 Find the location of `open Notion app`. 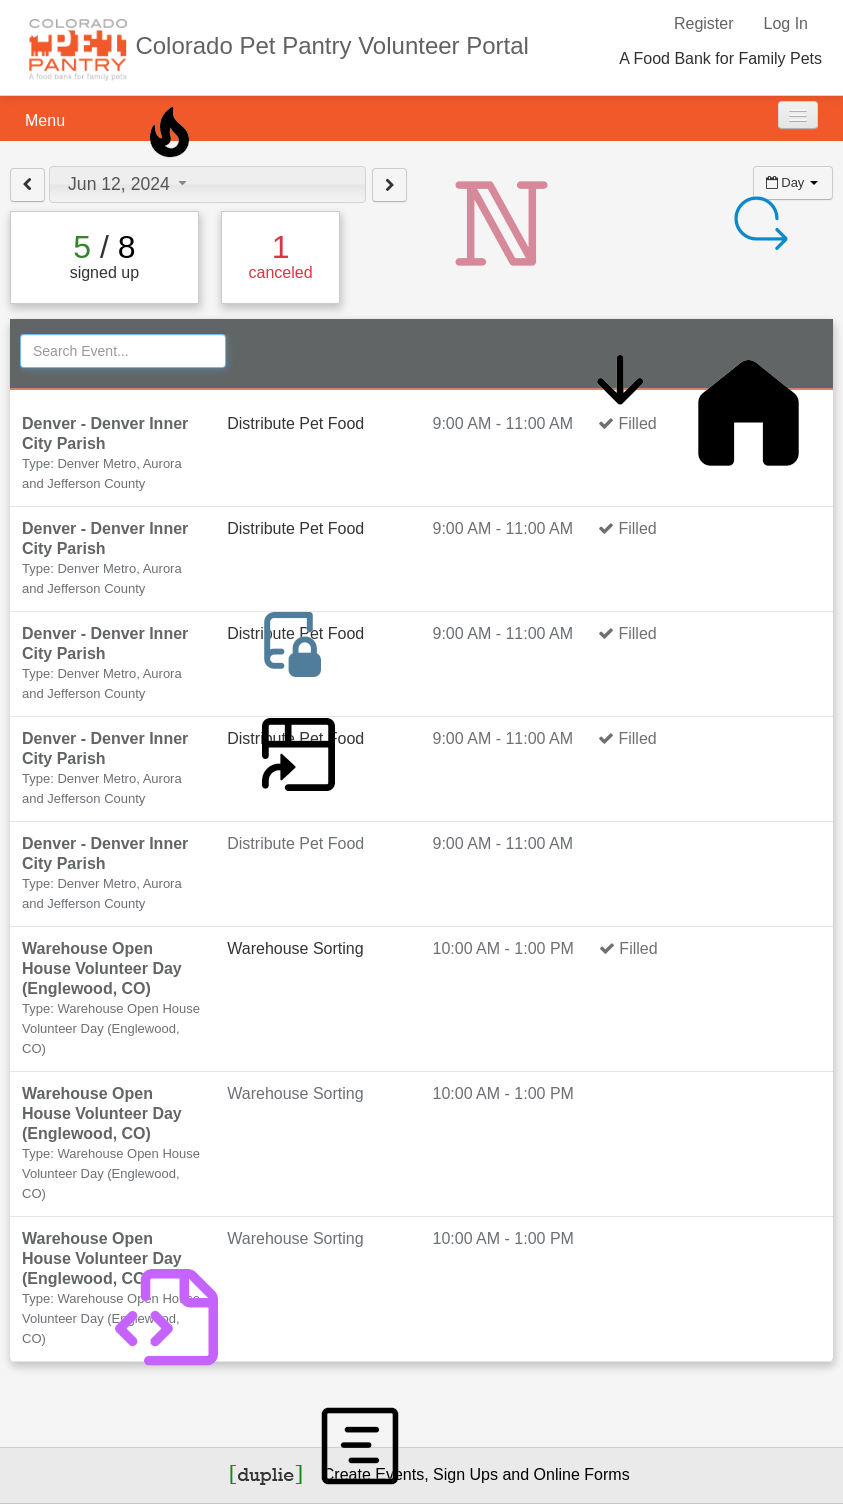

open Notion app is located at coordinates (501, 223).